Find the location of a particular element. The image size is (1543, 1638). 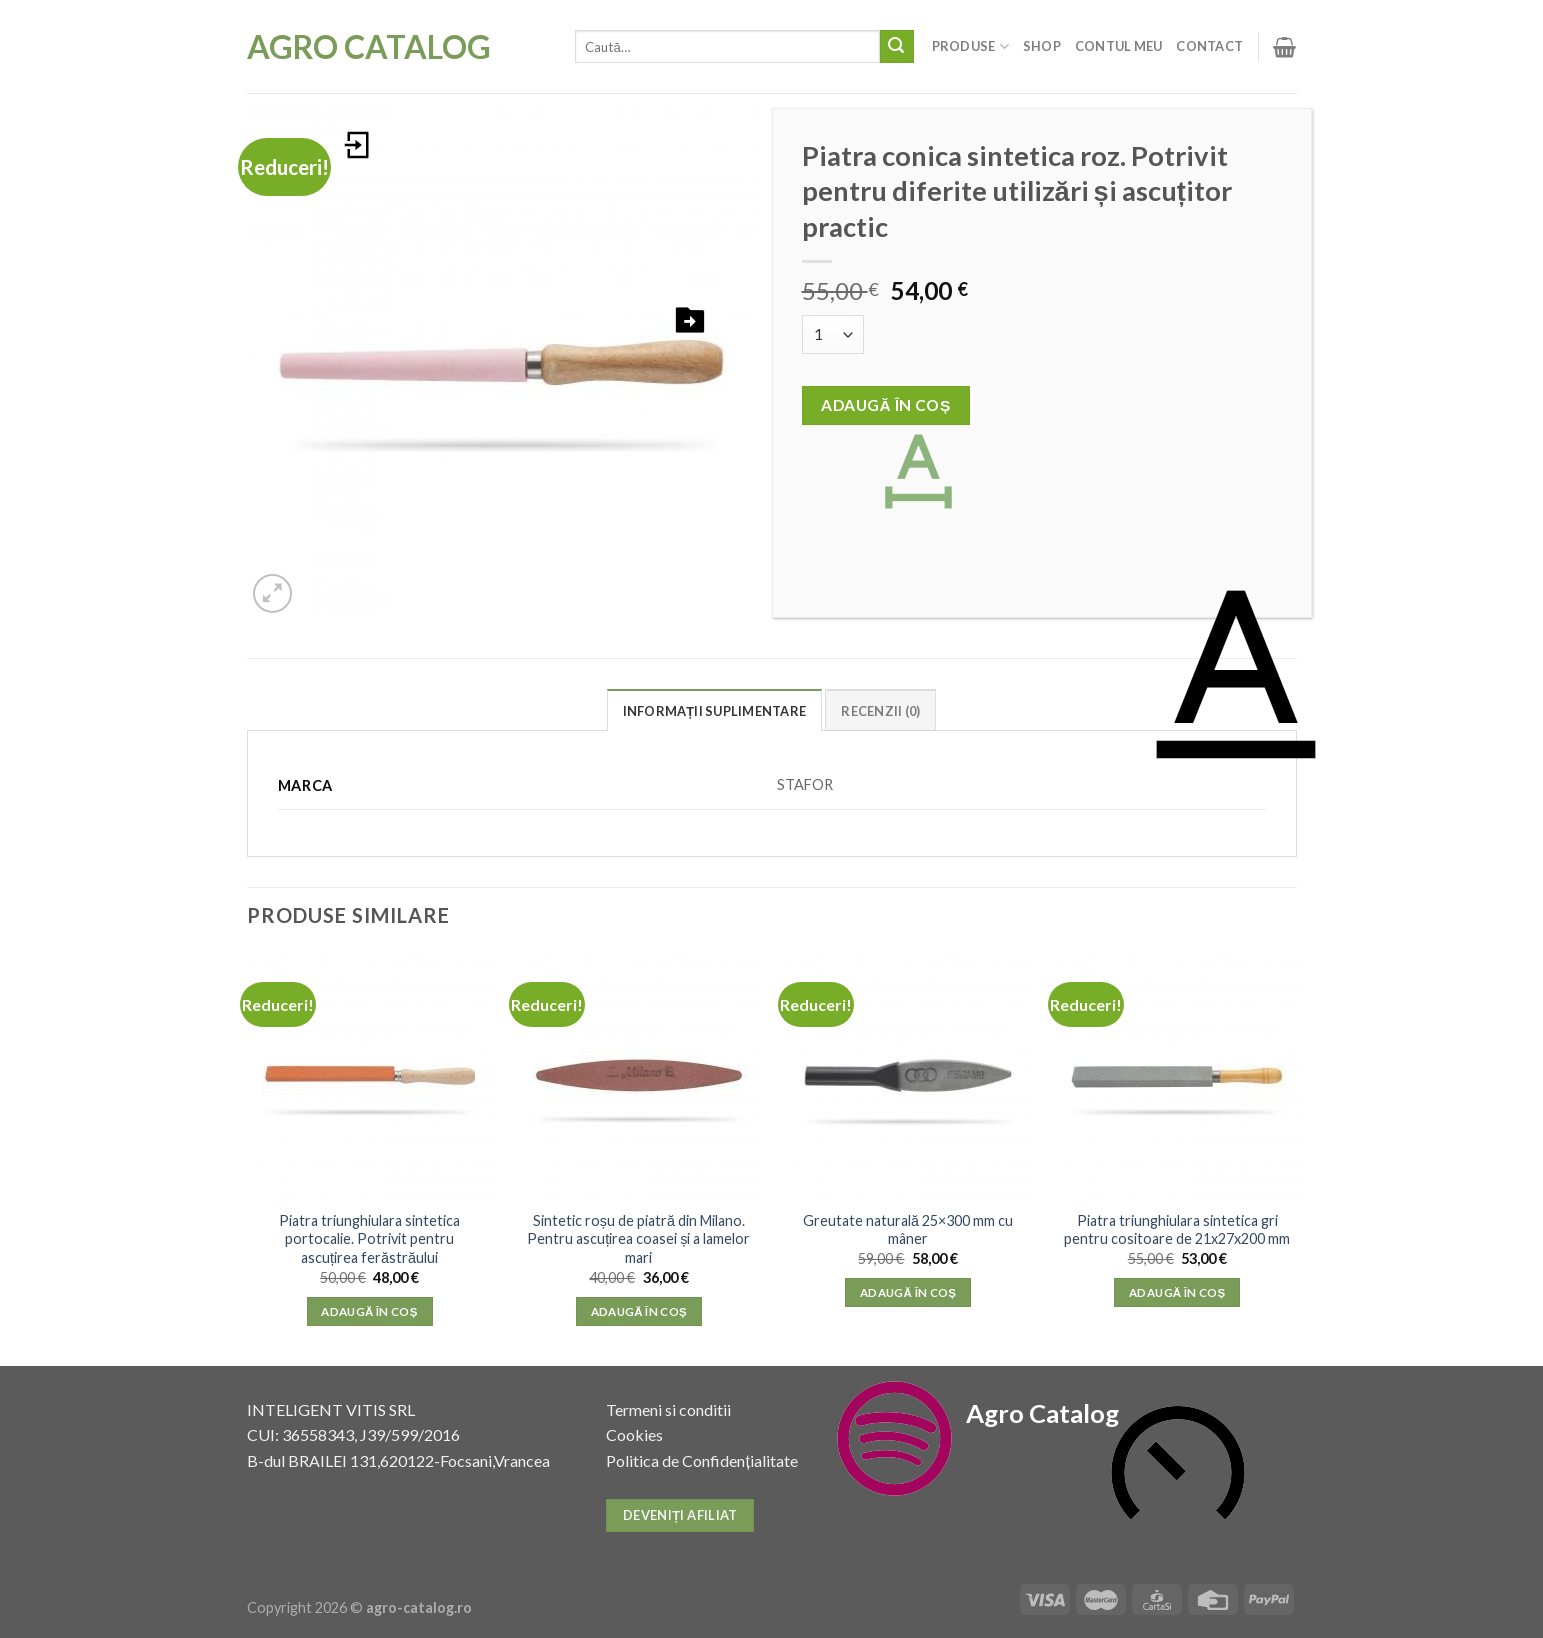

change text color is located at coordinates (1236, 670).